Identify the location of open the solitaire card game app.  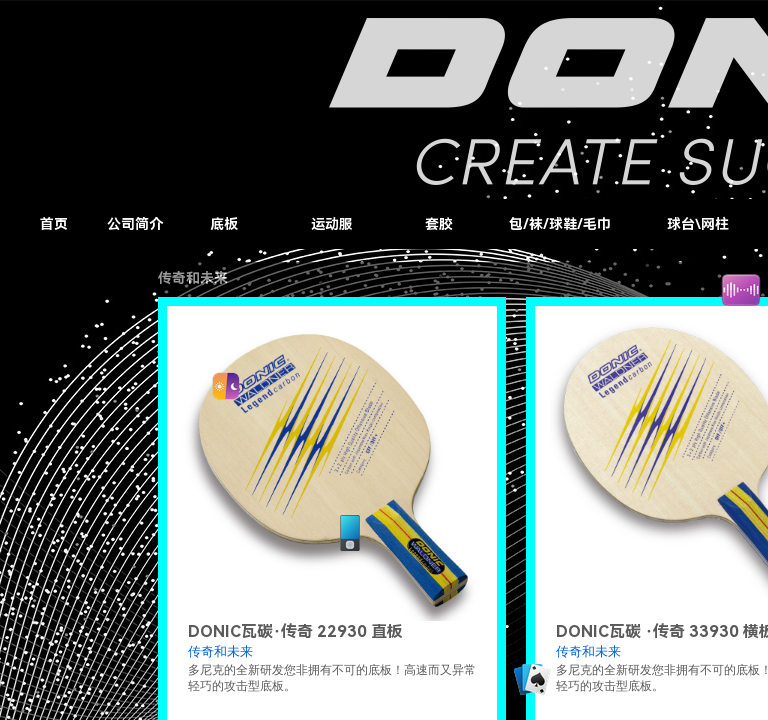
(532, 679).